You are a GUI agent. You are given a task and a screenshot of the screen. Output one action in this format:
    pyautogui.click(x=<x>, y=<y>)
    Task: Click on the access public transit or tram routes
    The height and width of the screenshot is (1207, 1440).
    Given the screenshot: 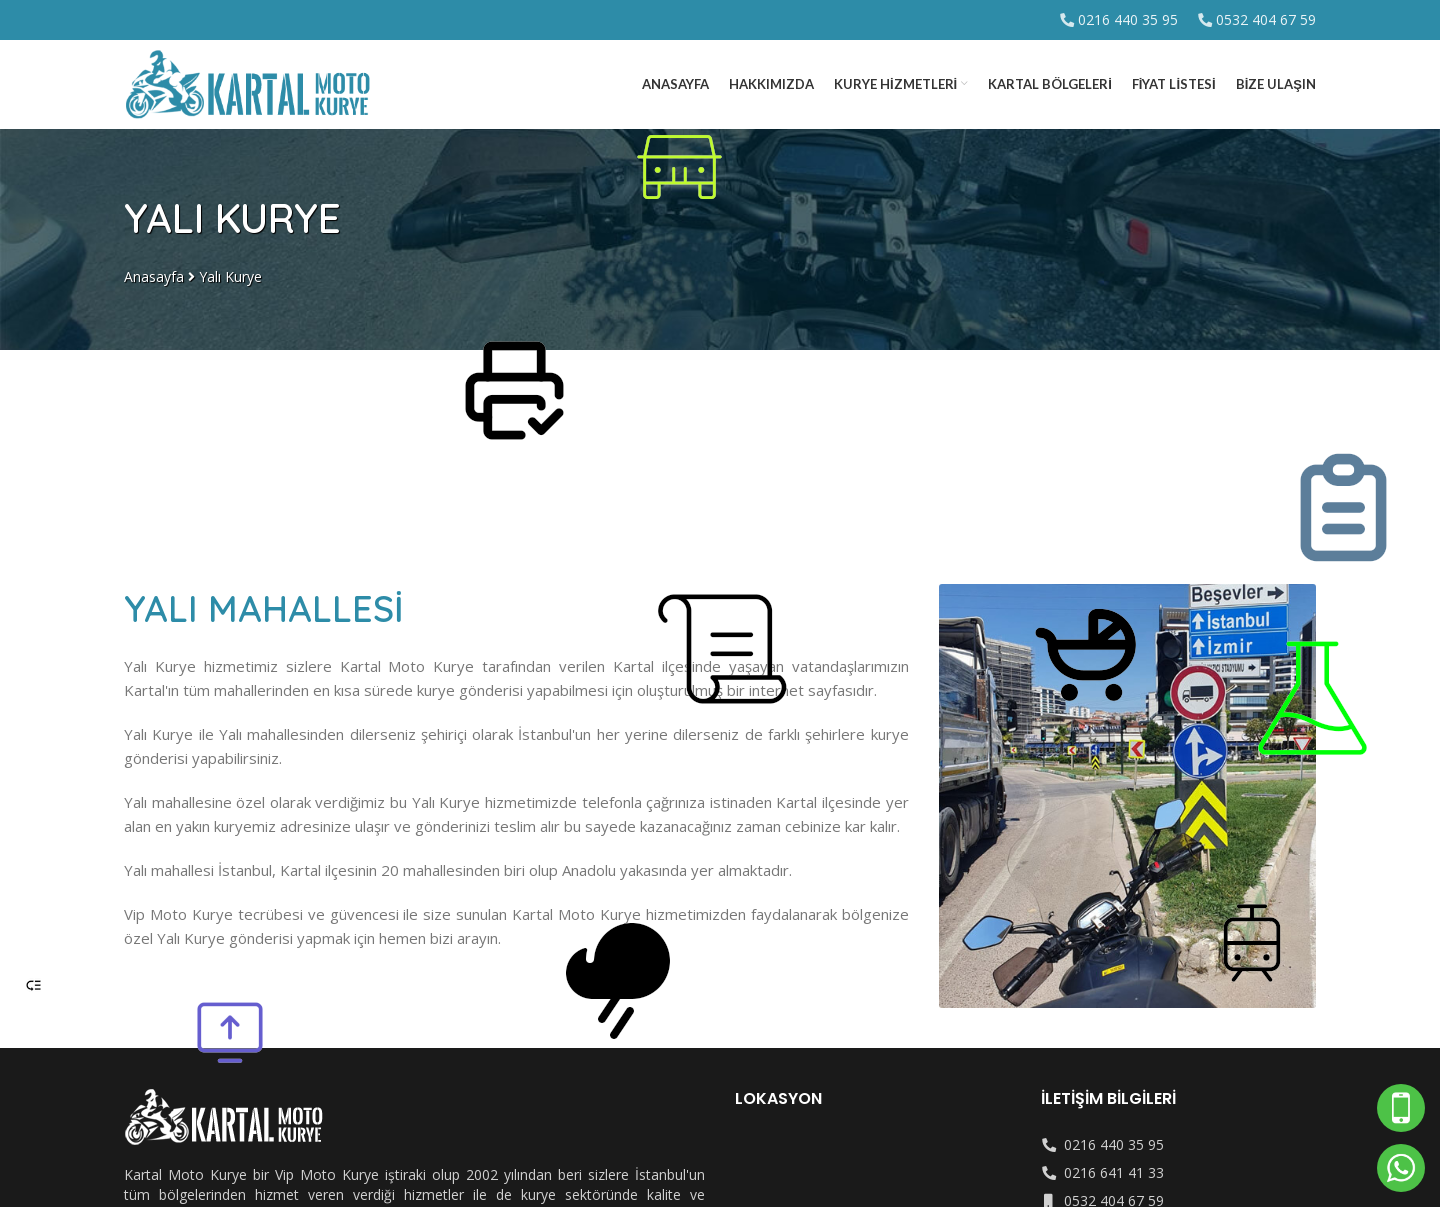 What is the action you would take?
    pyautogui.click(x=1252, y=943)
    